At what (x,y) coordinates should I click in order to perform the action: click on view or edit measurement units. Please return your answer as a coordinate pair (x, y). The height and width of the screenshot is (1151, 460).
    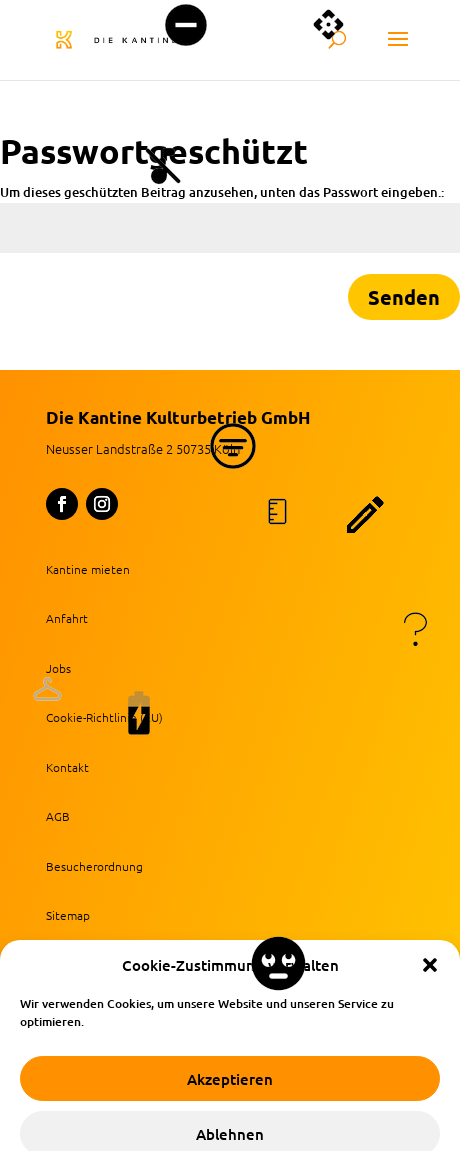
    Looking at the image, I should click on (277, 511).